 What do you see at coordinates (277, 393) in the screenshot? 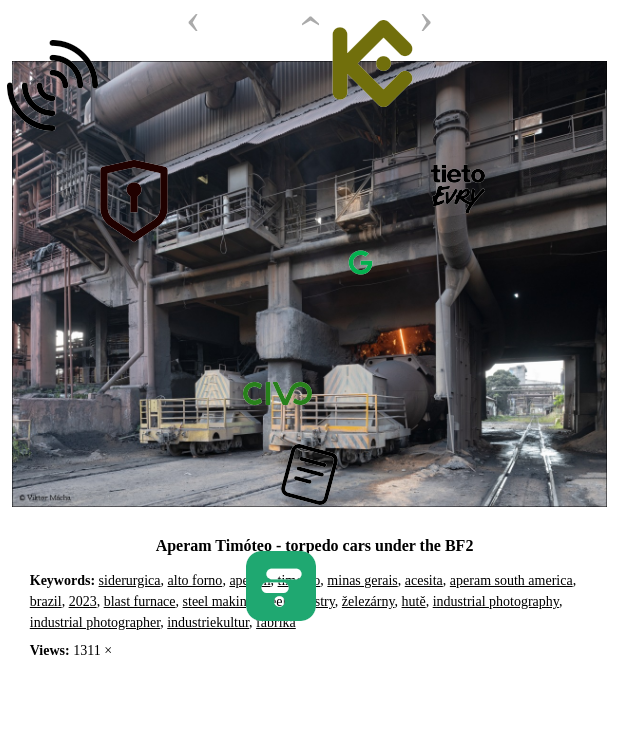
I see `civo cloud platform logo` at bounding box center [277, 393].